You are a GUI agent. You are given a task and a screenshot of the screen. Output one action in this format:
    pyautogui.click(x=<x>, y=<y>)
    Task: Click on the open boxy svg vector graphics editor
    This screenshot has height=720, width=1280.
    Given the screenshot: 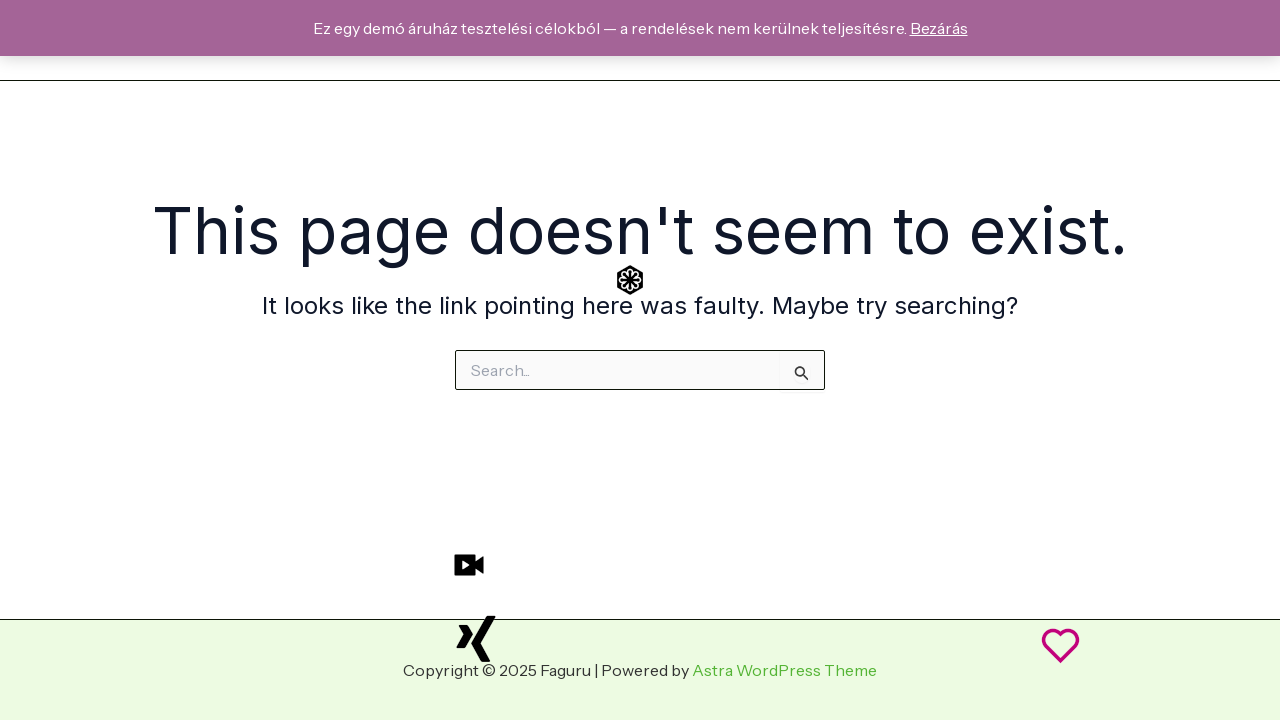 What is the action you would take?
    pyautogui.click(x=630, y=280)
    